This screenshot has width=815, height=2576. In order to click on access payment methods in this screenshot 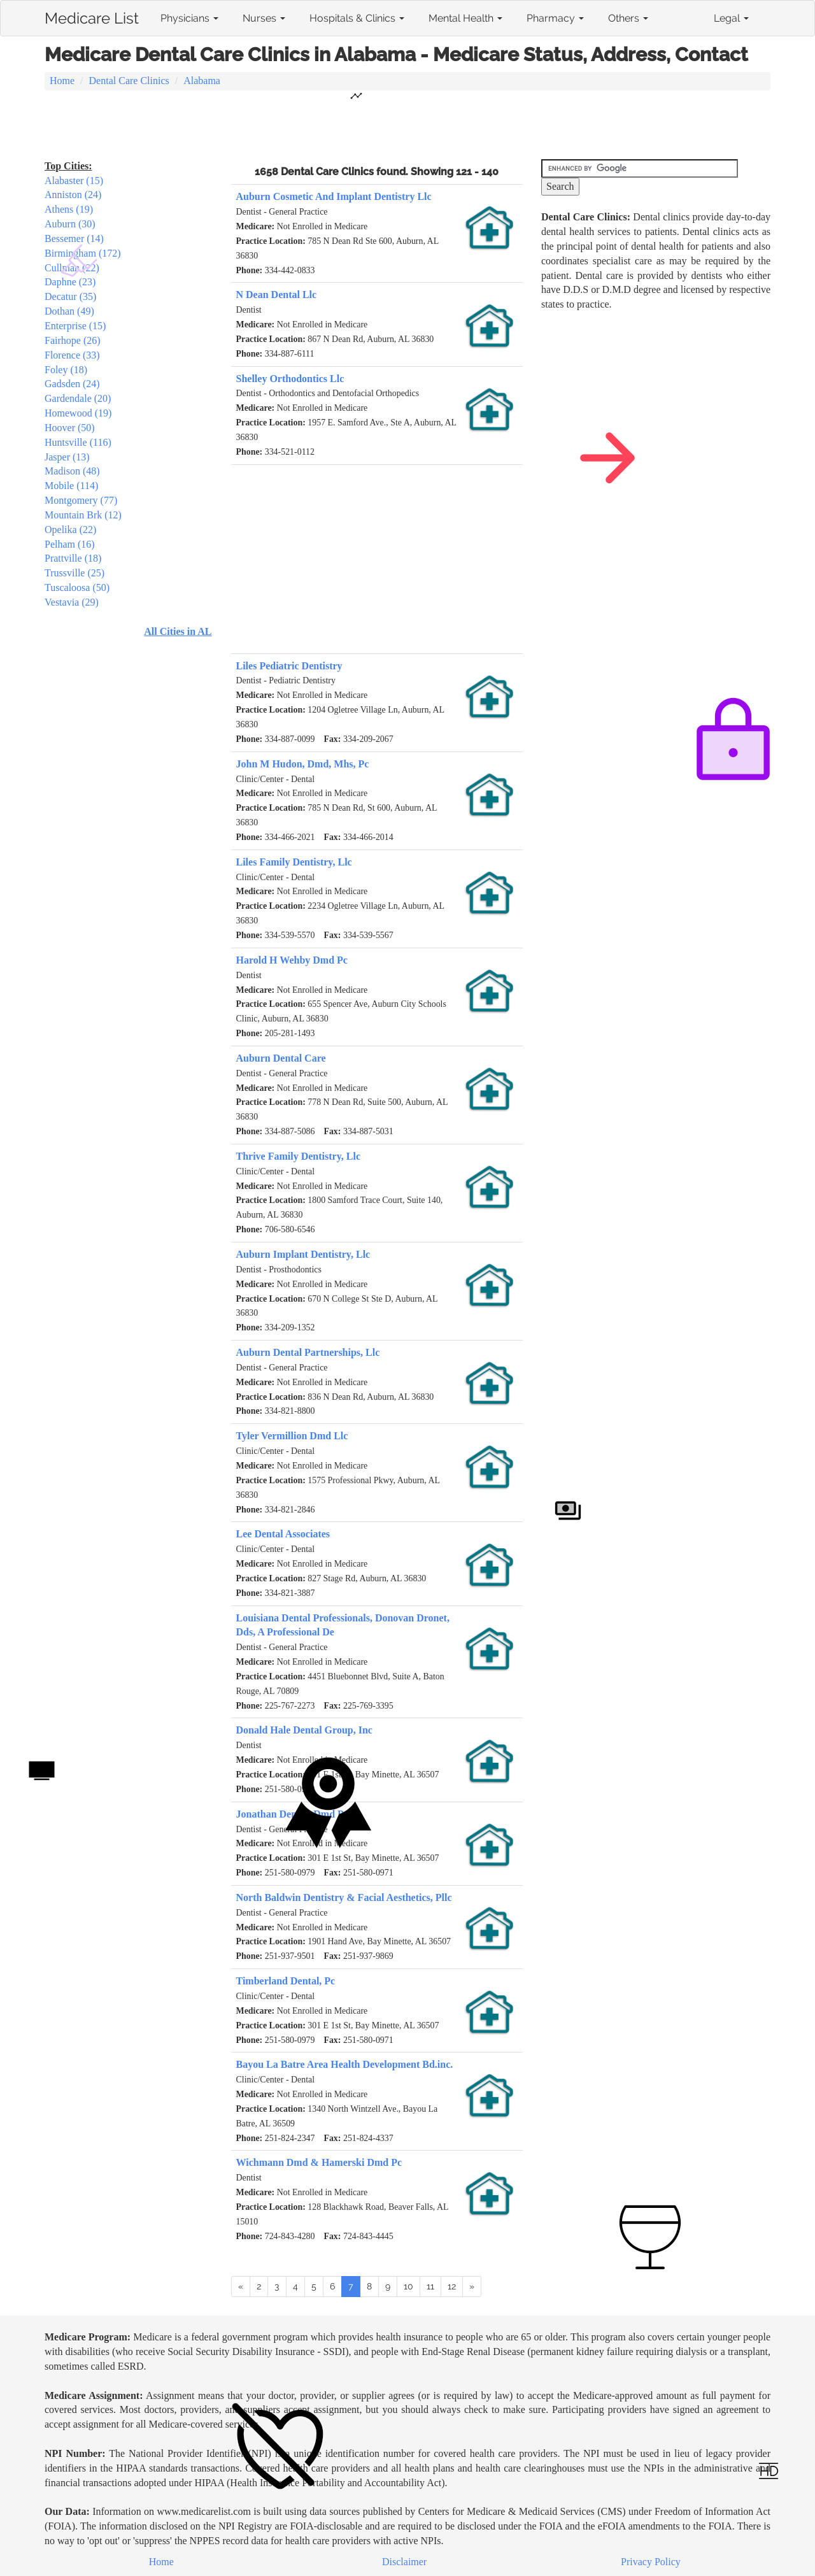, I will do `click(568, 1511)`.